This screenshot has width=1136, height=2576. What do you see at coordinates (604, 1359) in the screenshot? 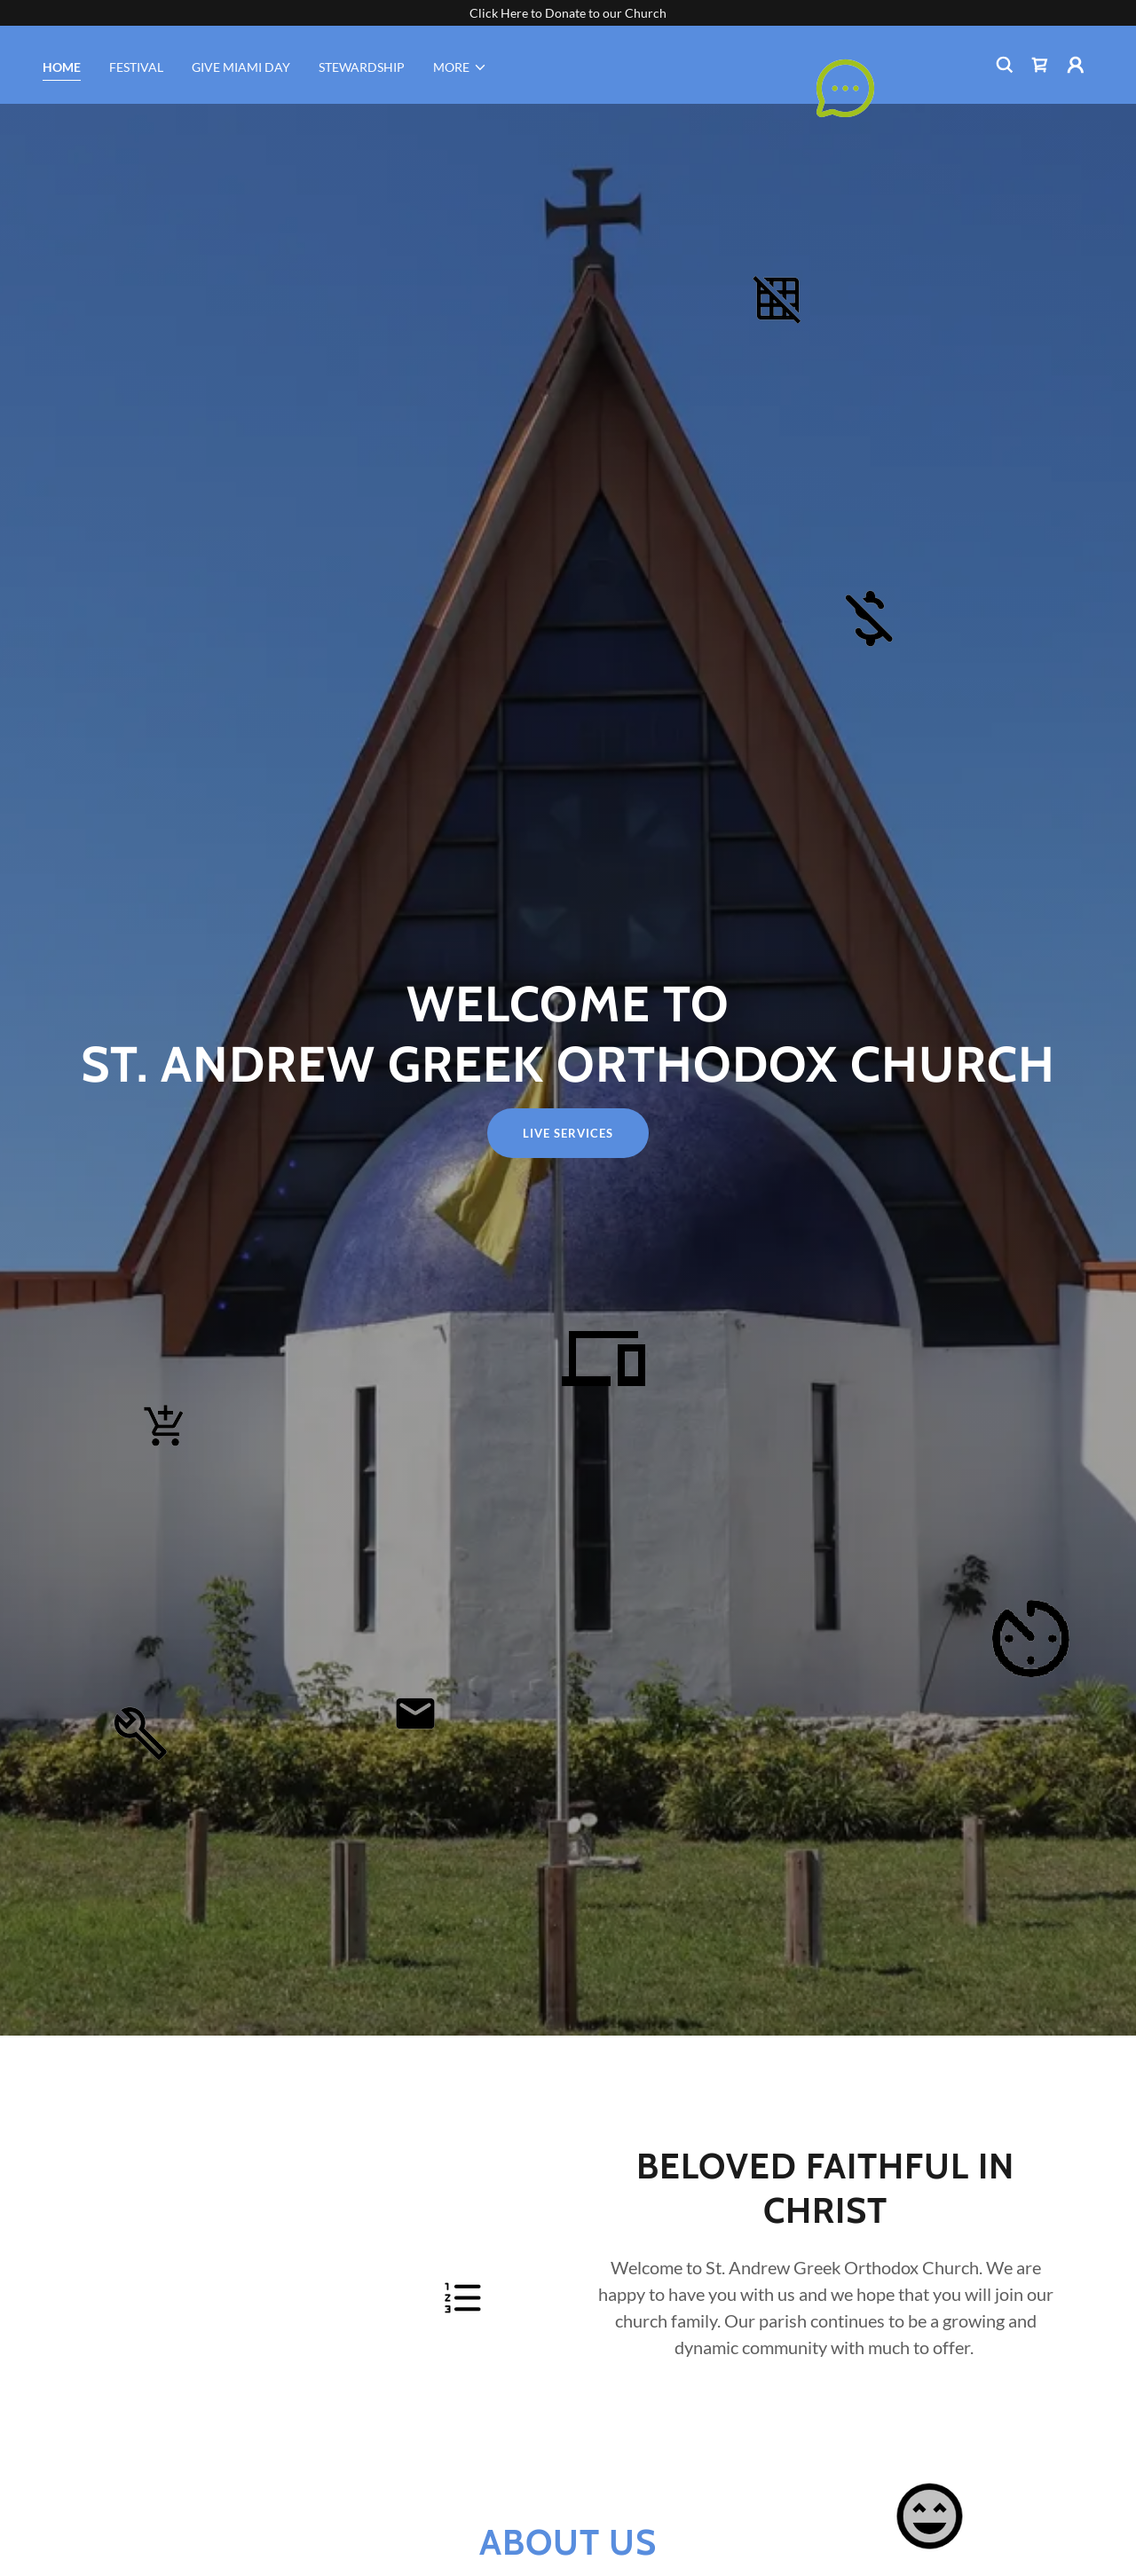
I see `connect phone to computer or tablet` at bounding box center [604, 1359].